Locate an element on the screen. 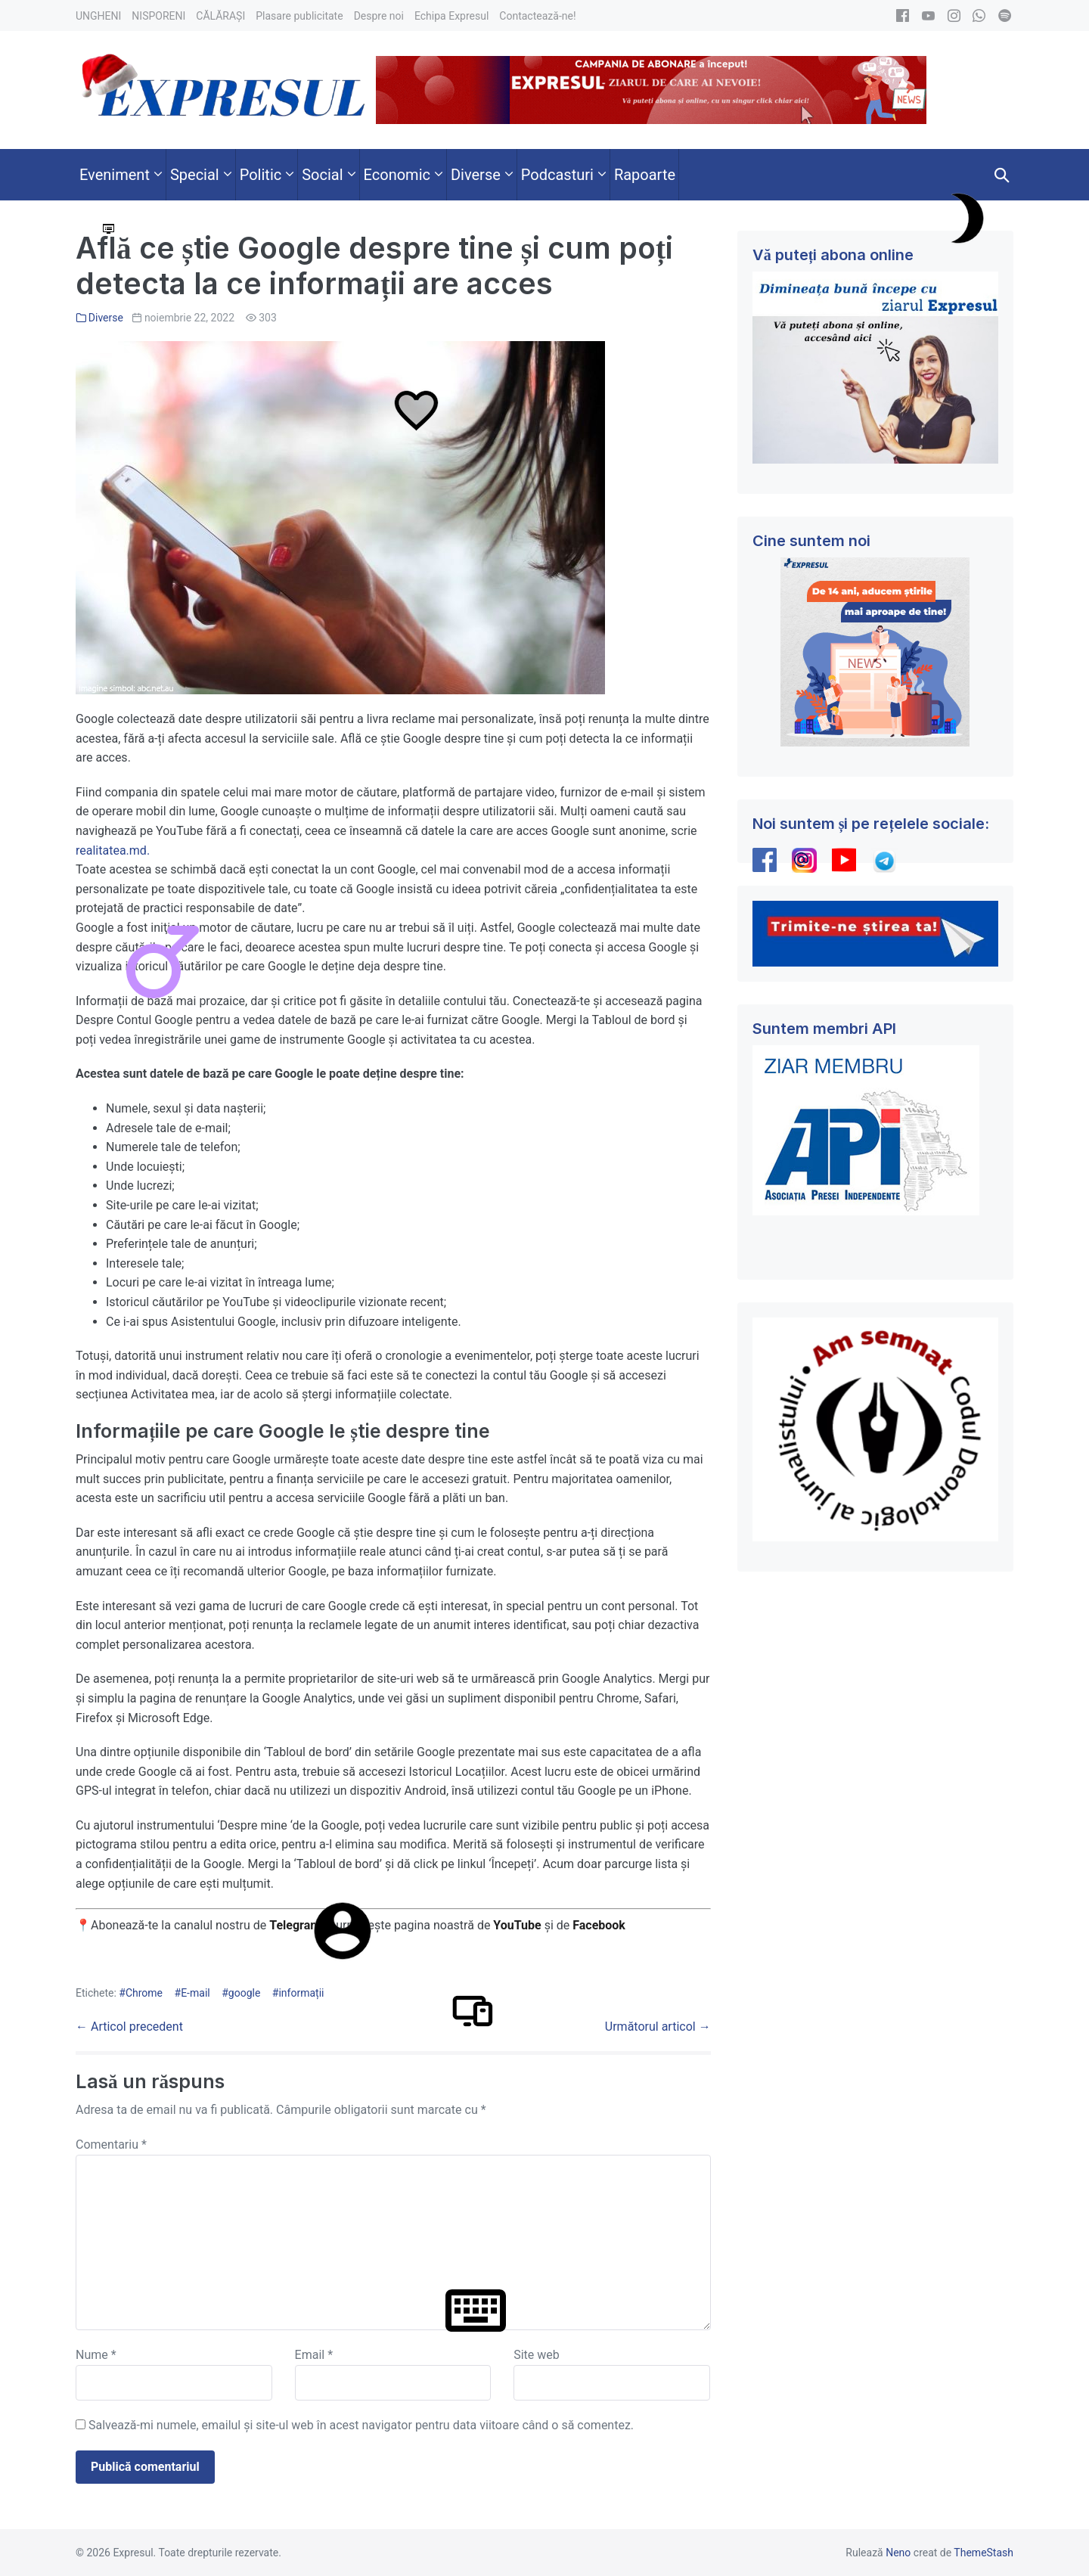 The height and width of the screenshot is (2576, 1089). access your profile or account settings is located at coordinates (343, 1931).